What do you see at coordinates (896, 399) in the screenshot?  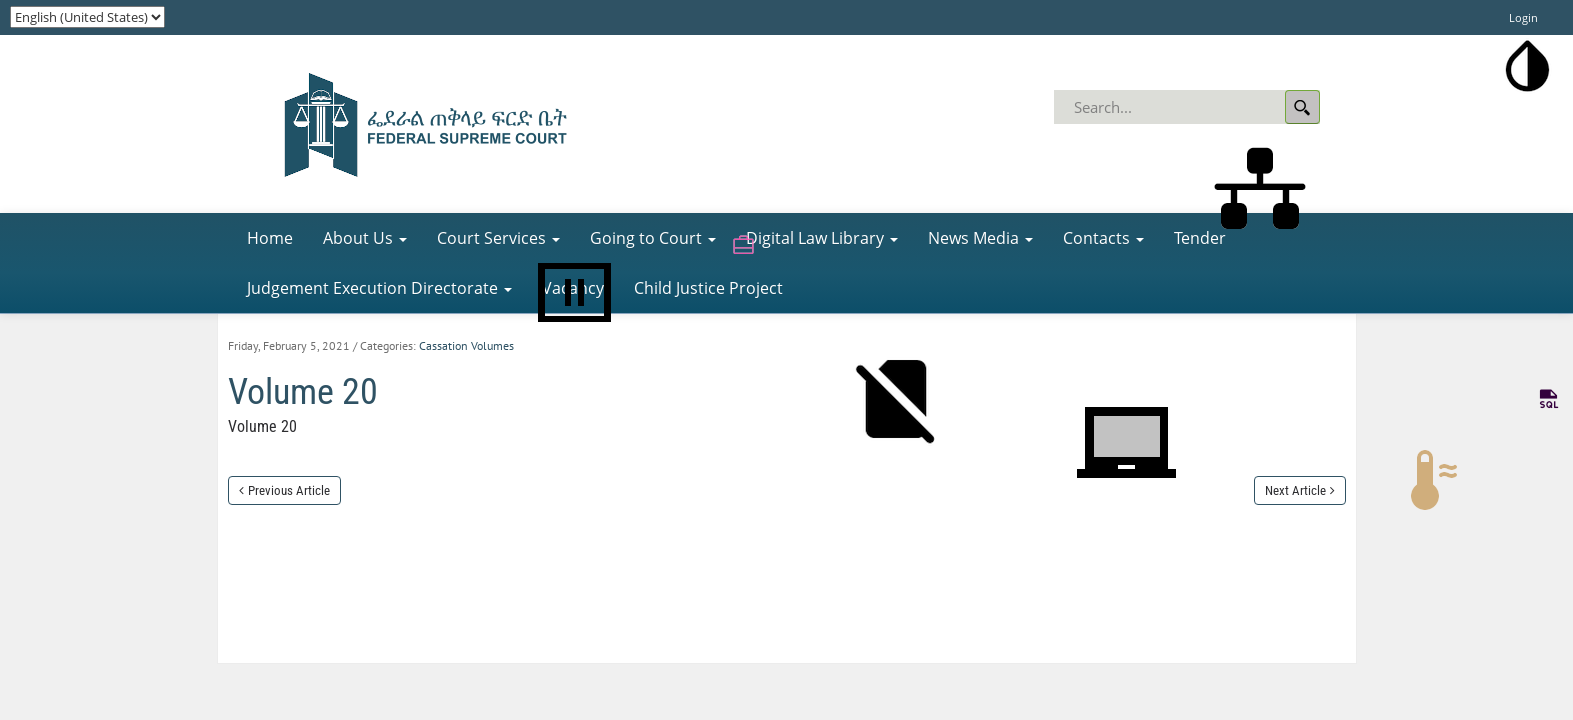 I see `no sim card detected` at bounding box center [896, 399].